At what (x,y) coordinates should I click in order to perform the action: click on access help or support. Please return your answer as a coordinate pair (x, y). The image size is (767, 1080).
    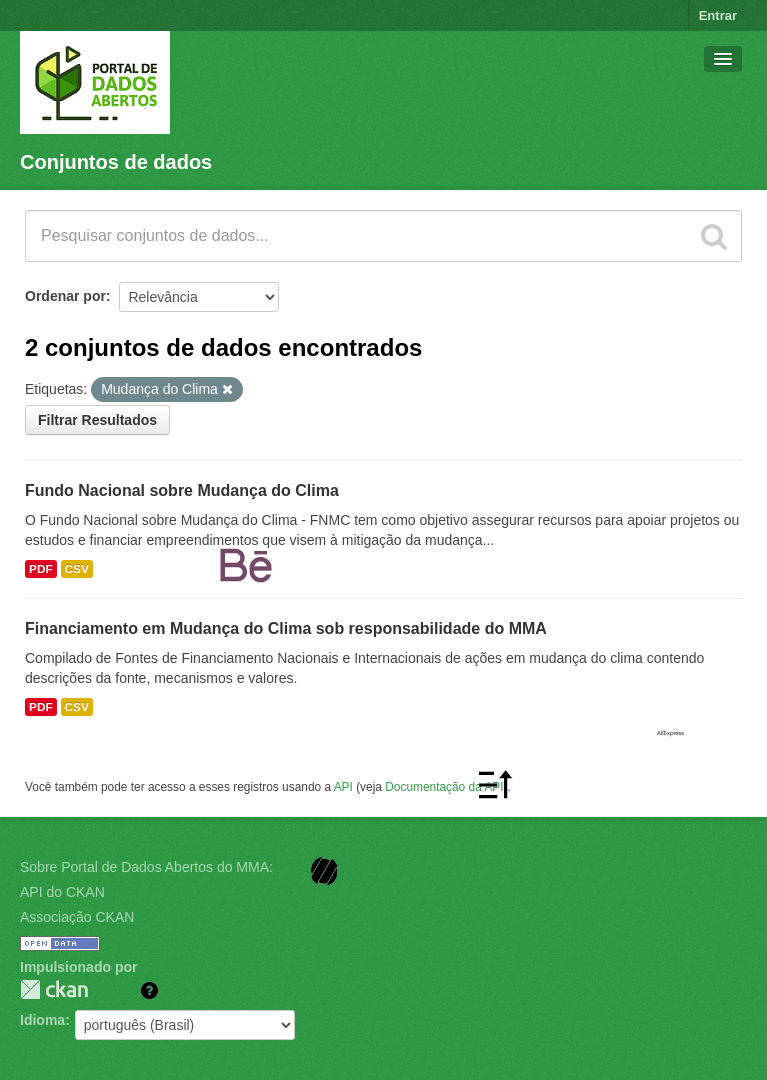
    Looking at the image, I should click on (149, 990).